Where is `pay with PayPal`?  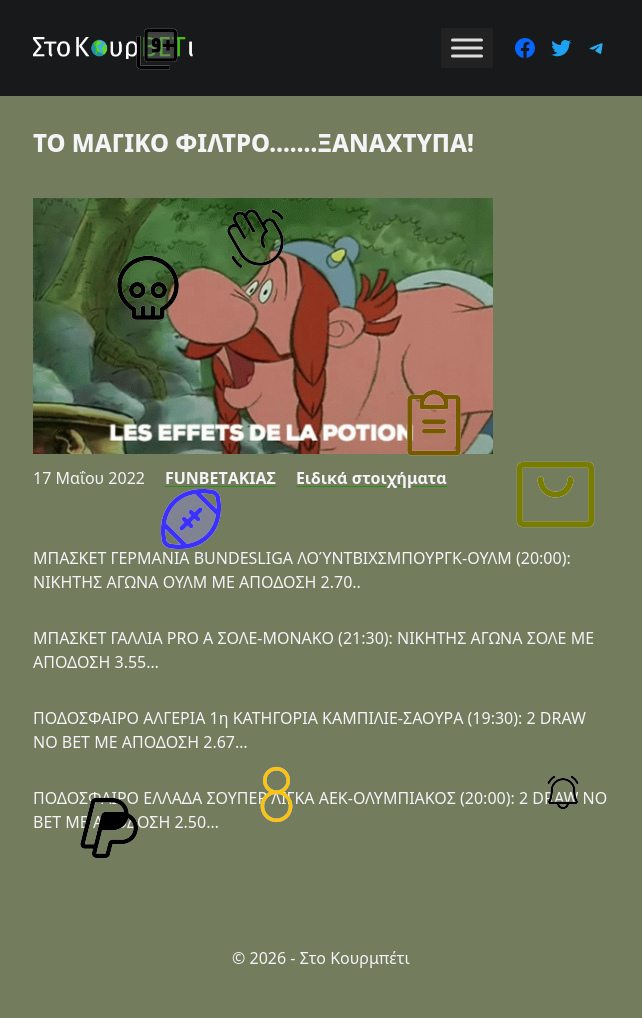
pay with PayPal is located at coordinates (108, 828).